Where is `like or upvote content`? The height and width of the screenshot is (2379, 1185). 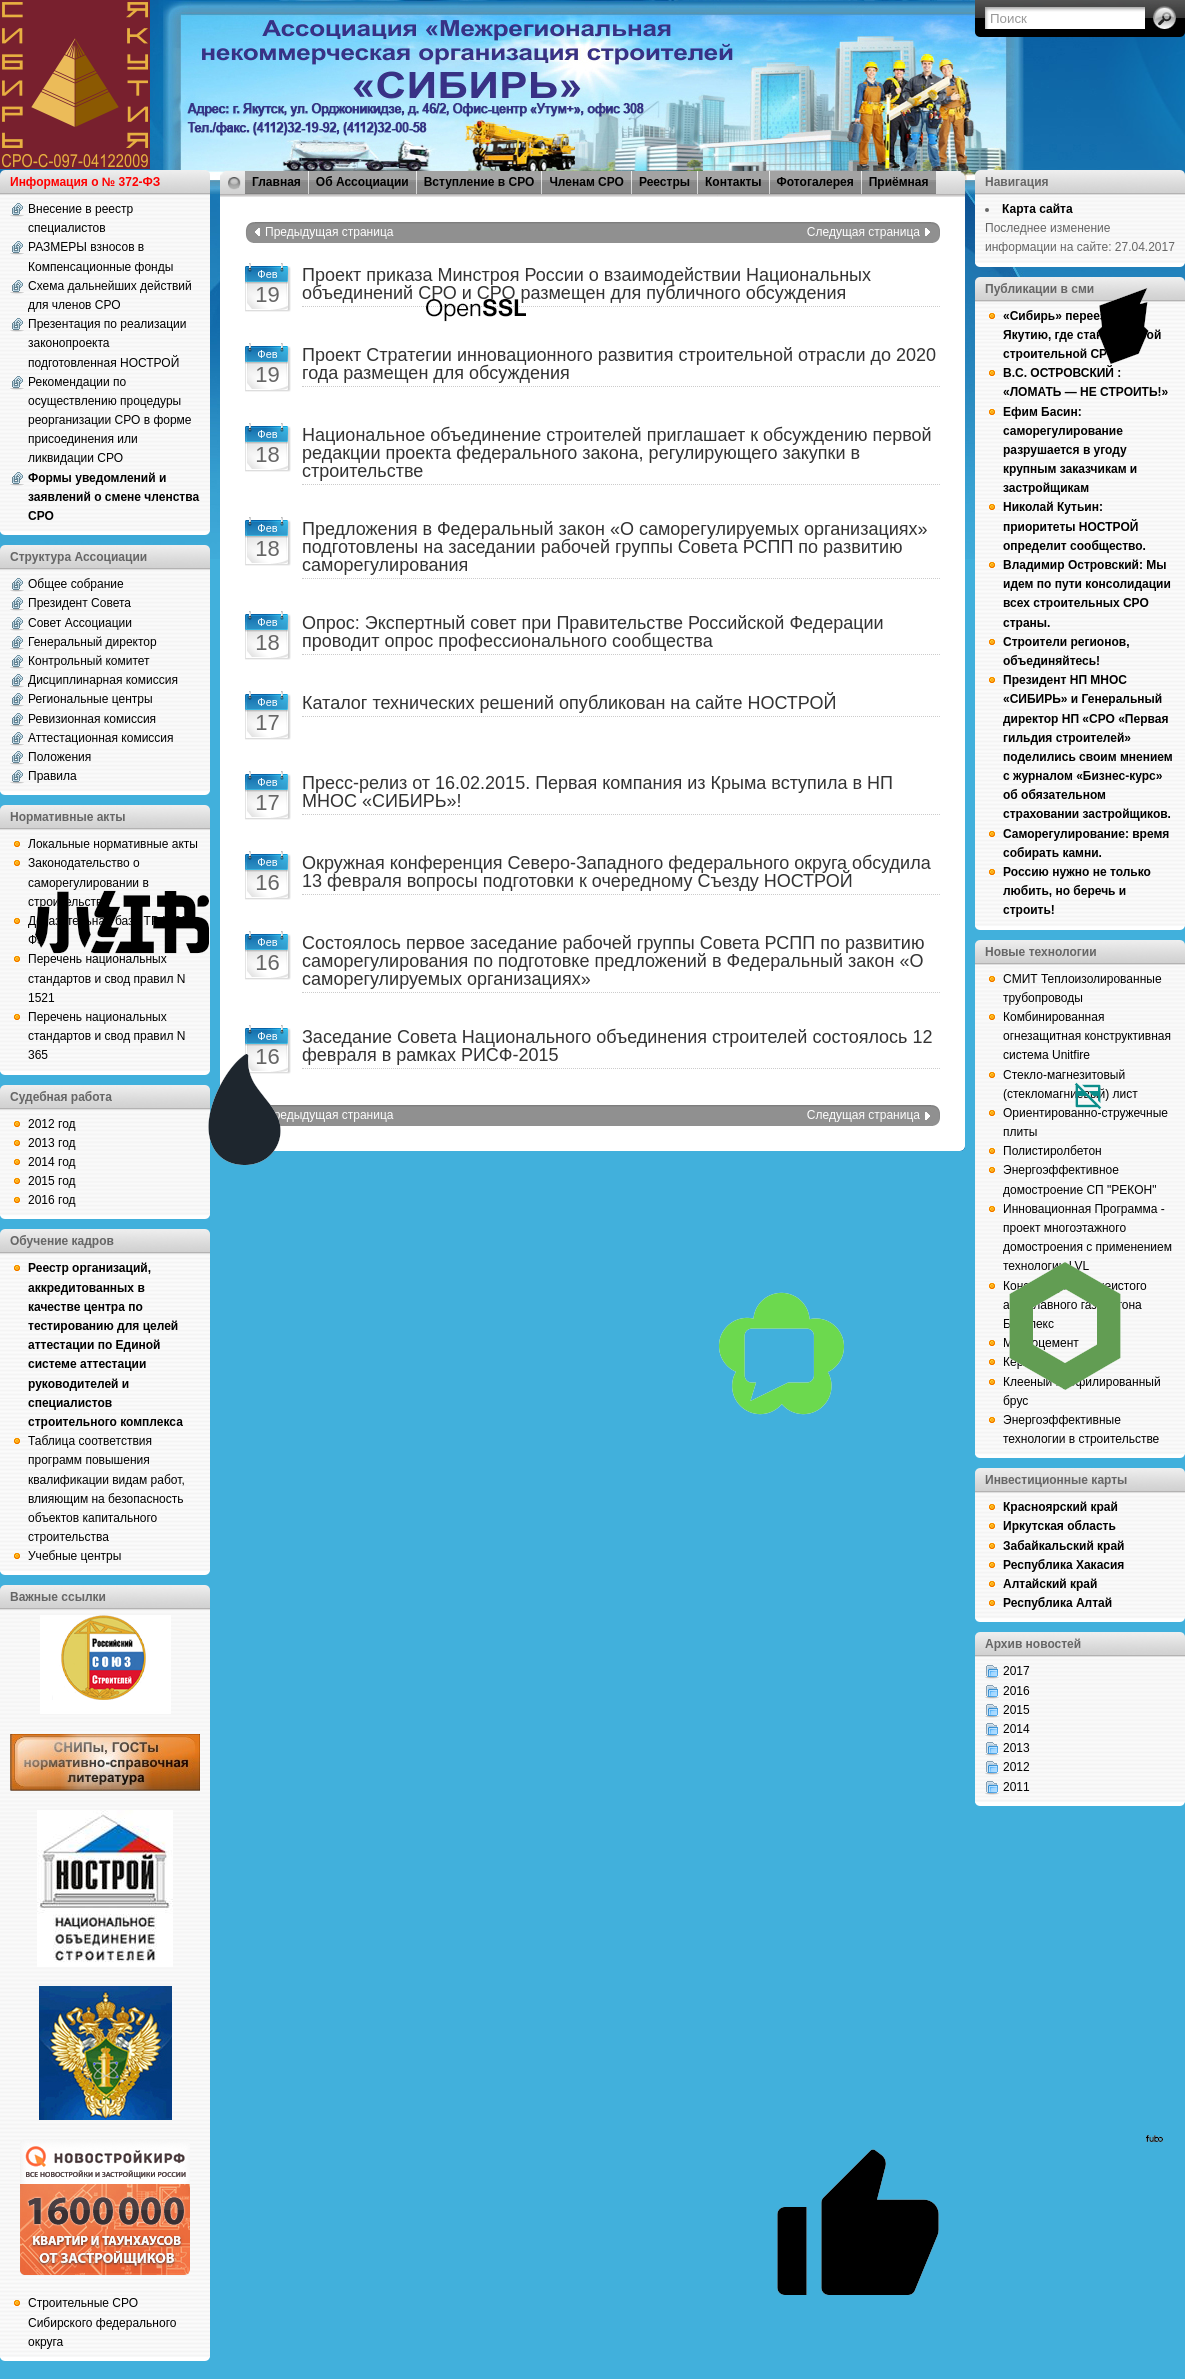
like or upvote content is located at coordinates (858, 2229).